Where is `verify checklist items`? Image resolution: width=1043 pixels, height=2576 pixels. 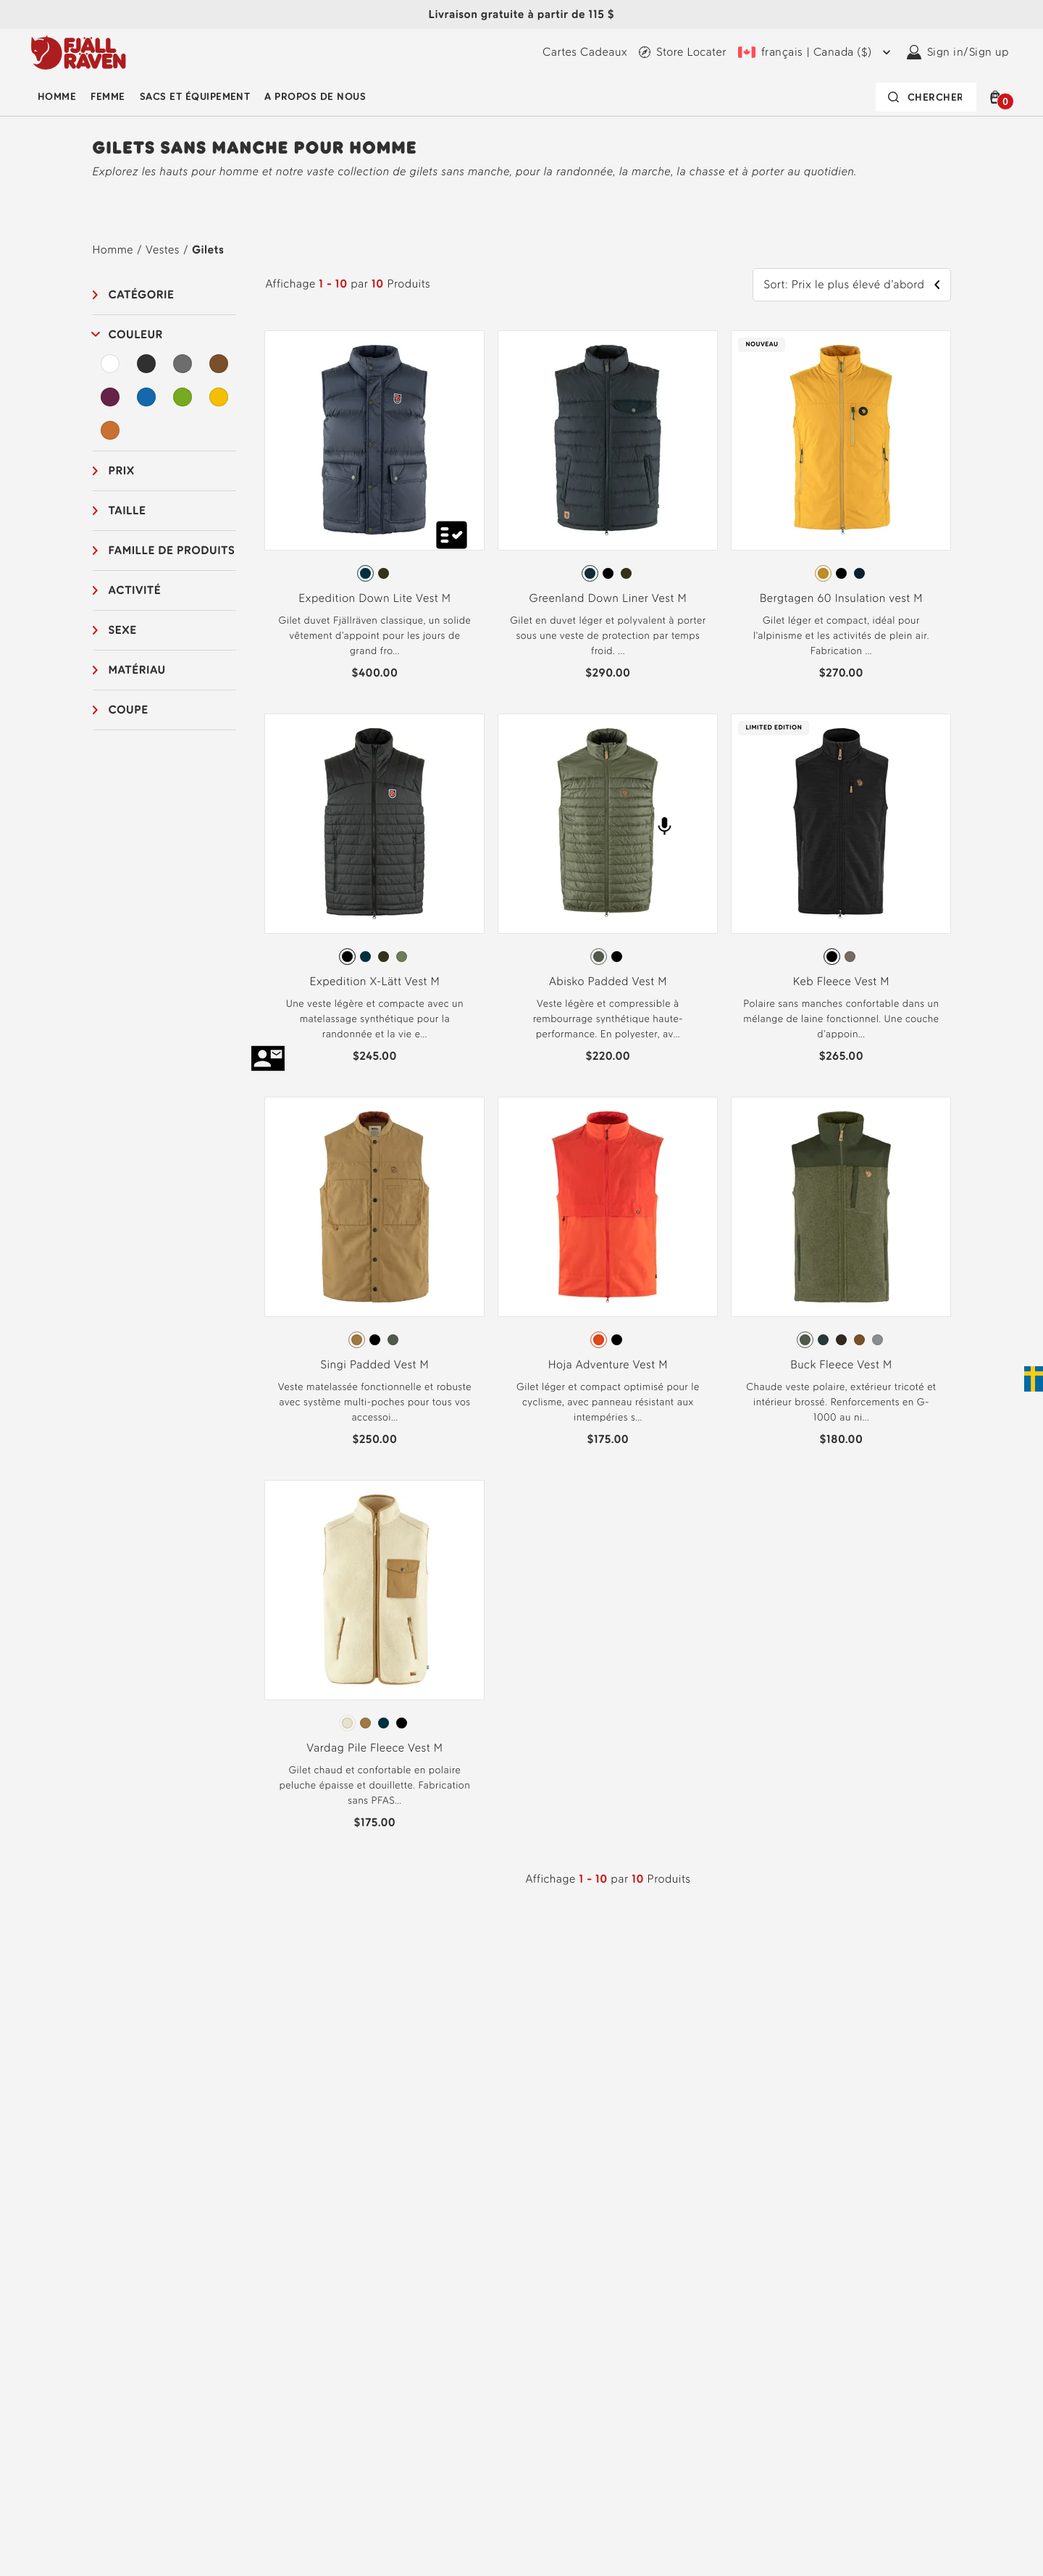
verify checklist items is located at coordinates (451, 535).